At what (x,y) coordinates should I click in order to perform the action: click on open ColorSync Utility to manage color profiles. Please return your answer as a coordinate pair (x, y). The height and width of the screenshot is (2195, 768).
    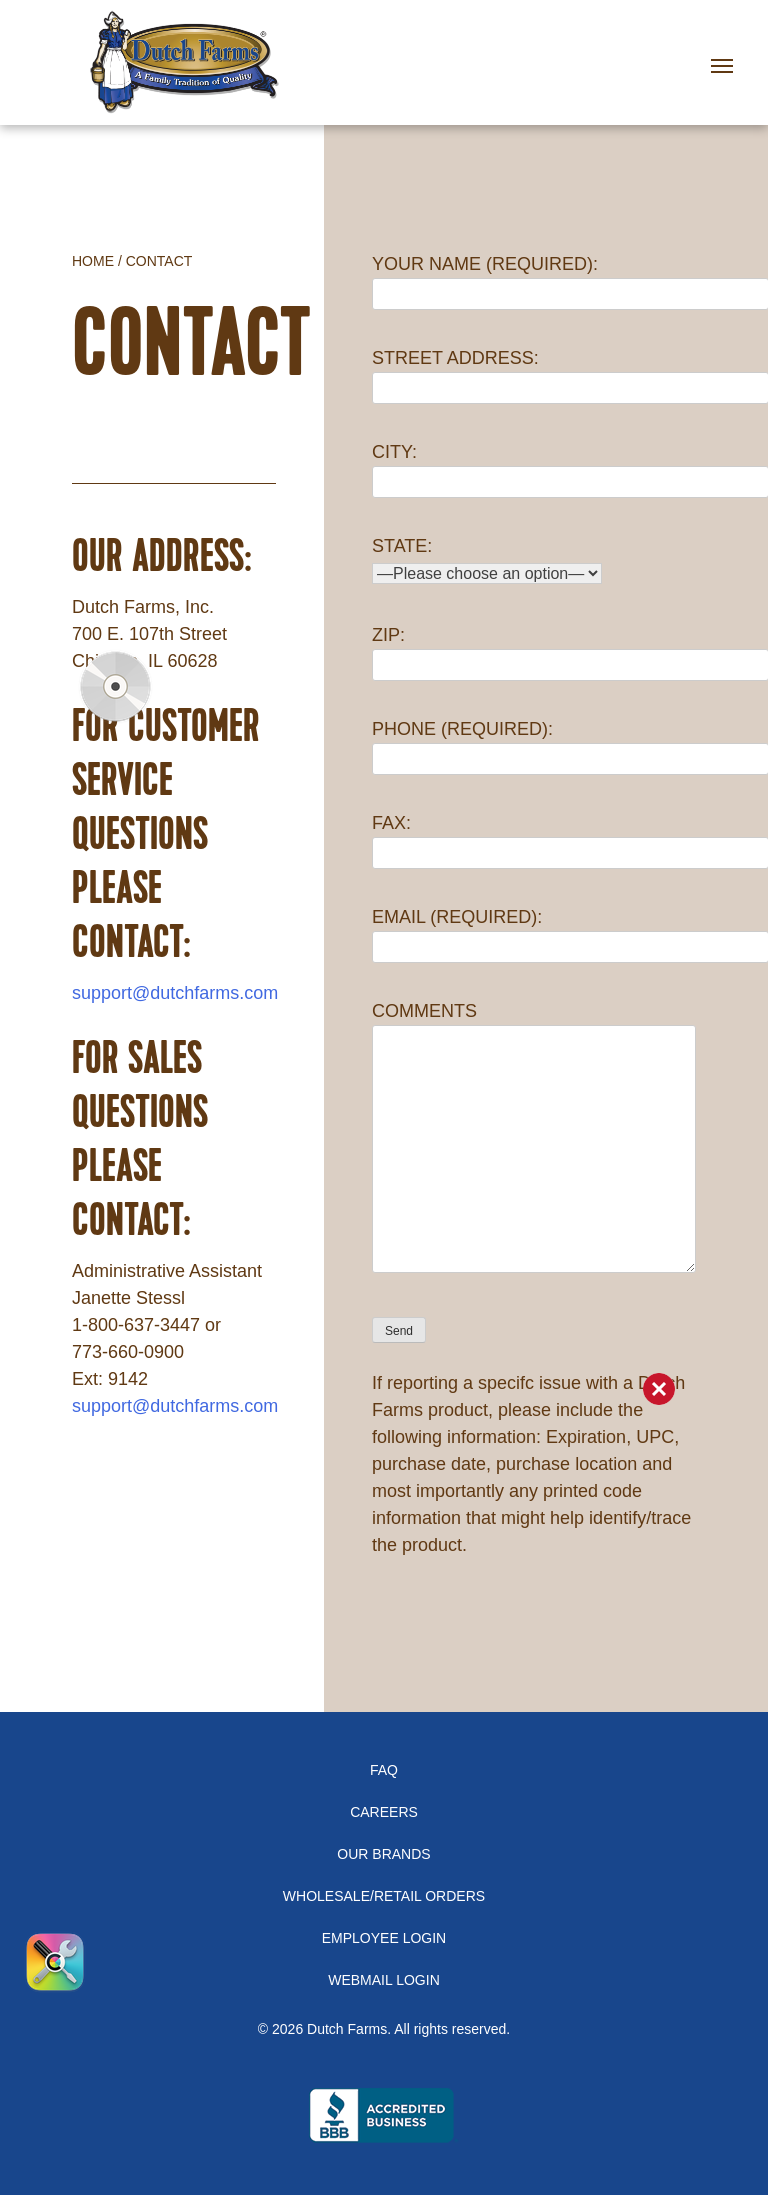
    Looking at the image, I should click on (55, 1962).